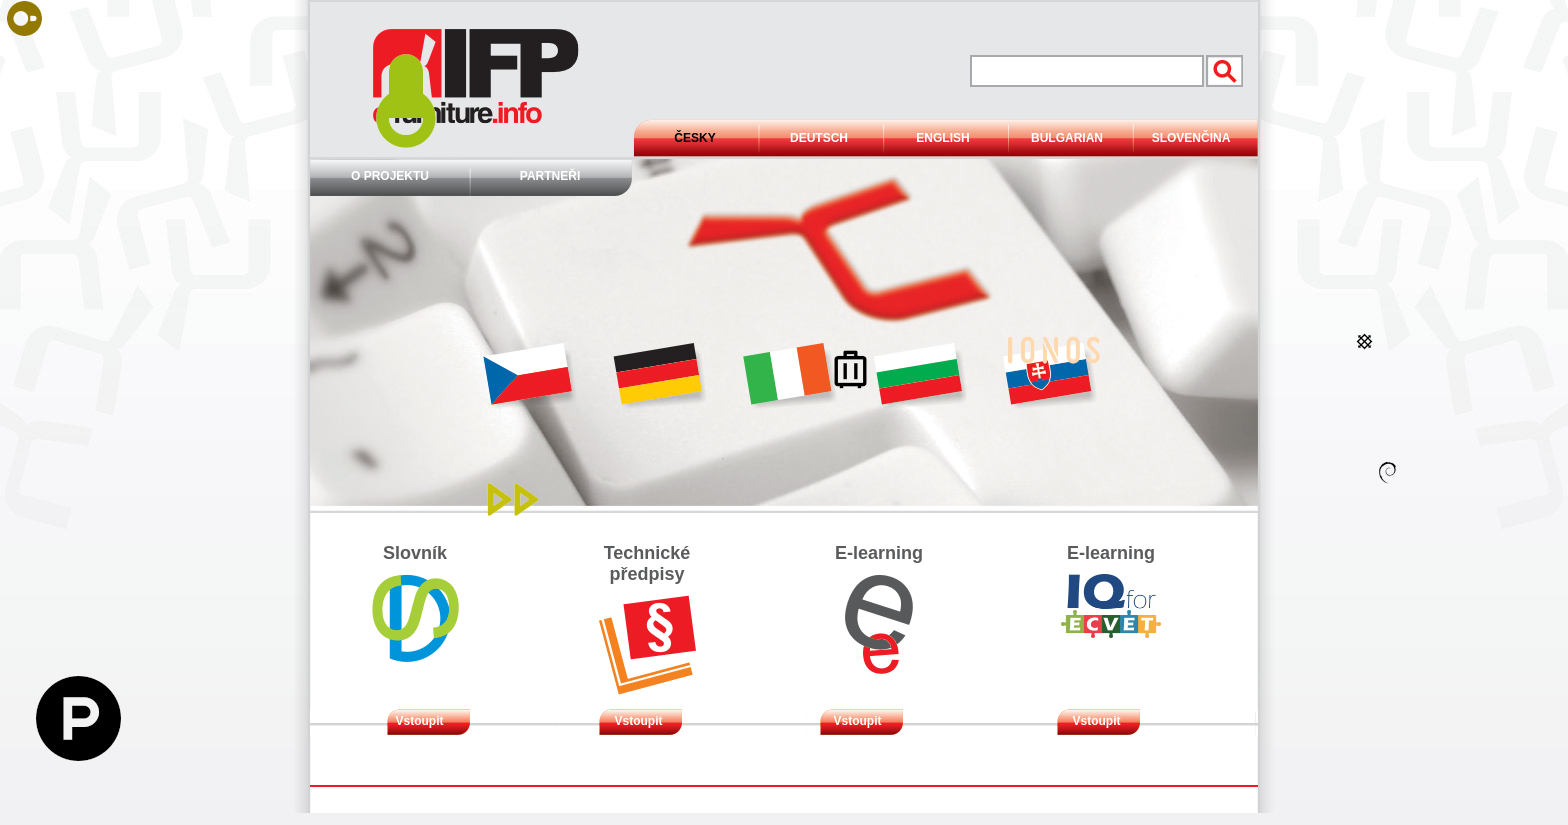 Image resolution: width=1568 pixels, height=825 pixels. Describe the element at coordinates (406, 101) in the screenshot. I see `indicates low or cold temperature` at that location.